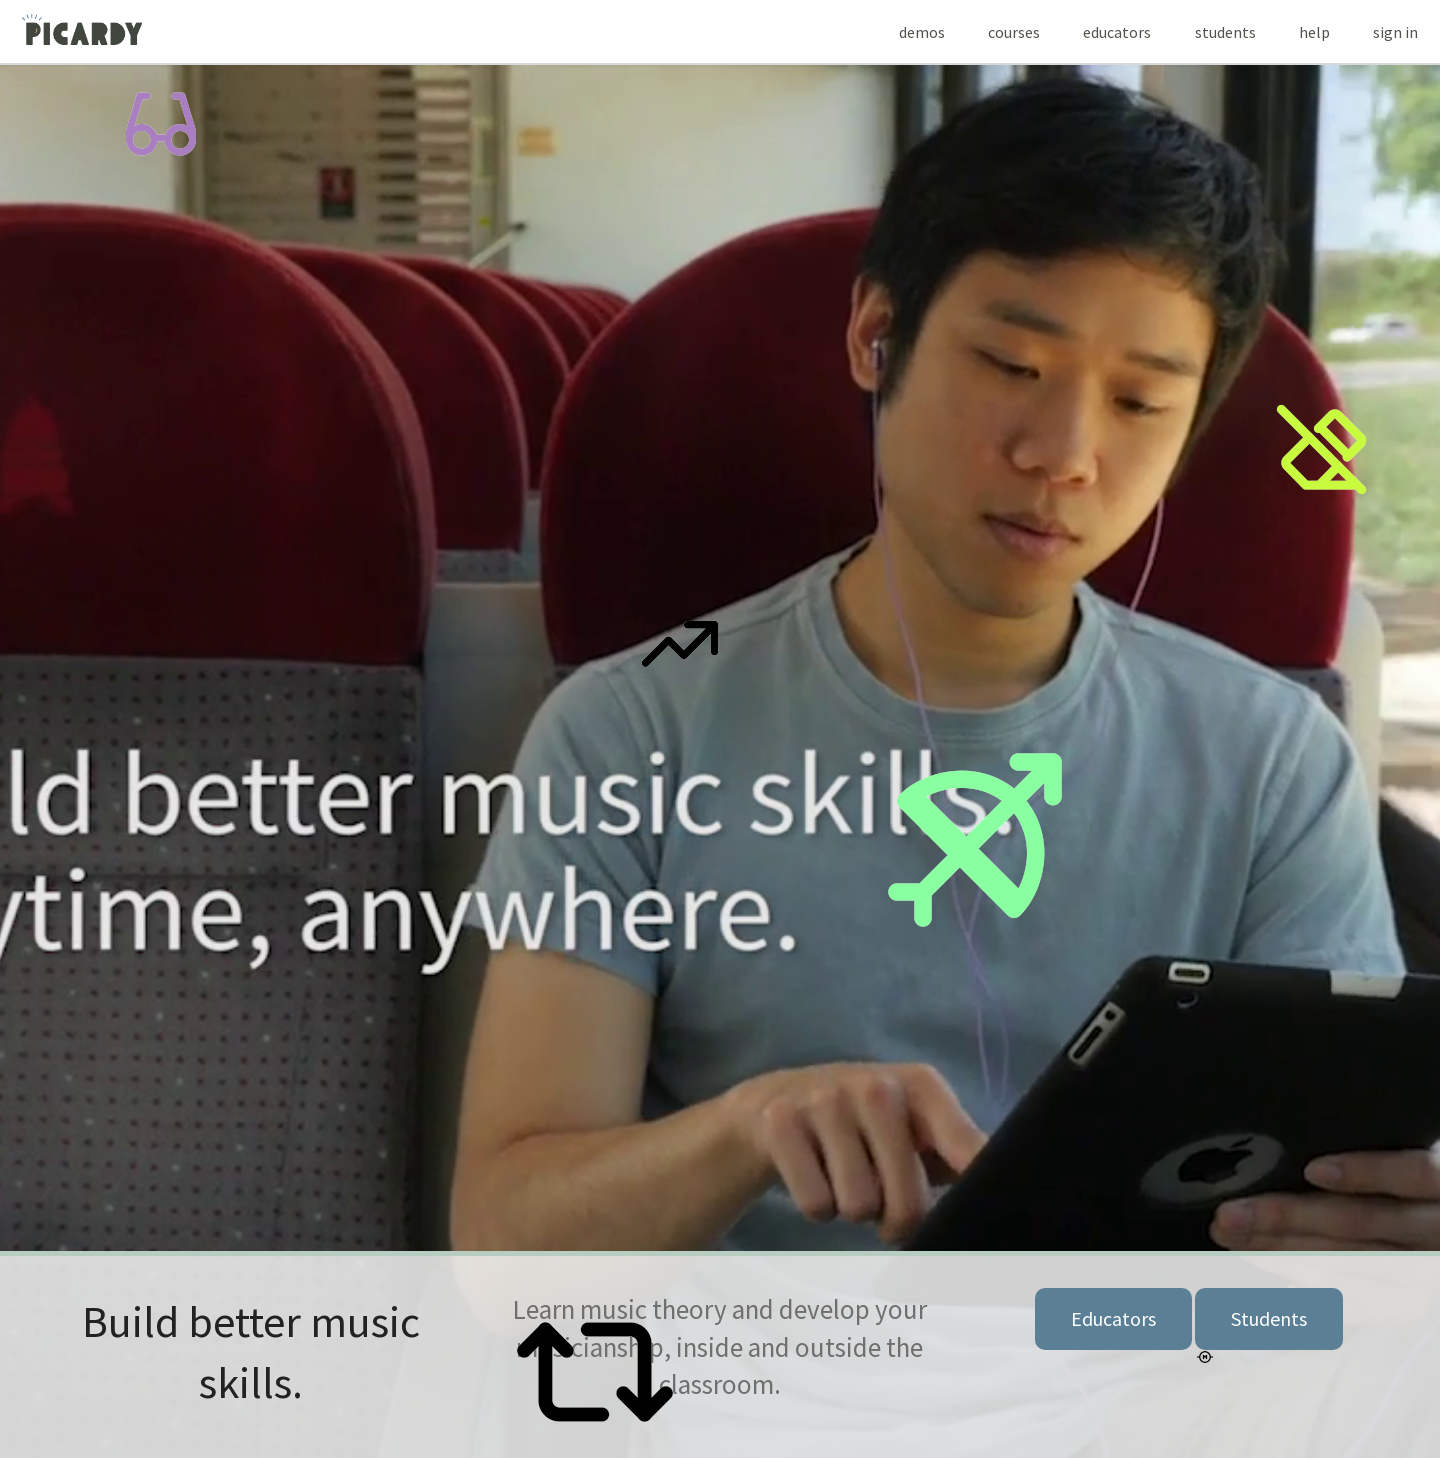  Describe the element at coordinates (161, 124) in the screenshot. I see `view or access reading mode` at that location.